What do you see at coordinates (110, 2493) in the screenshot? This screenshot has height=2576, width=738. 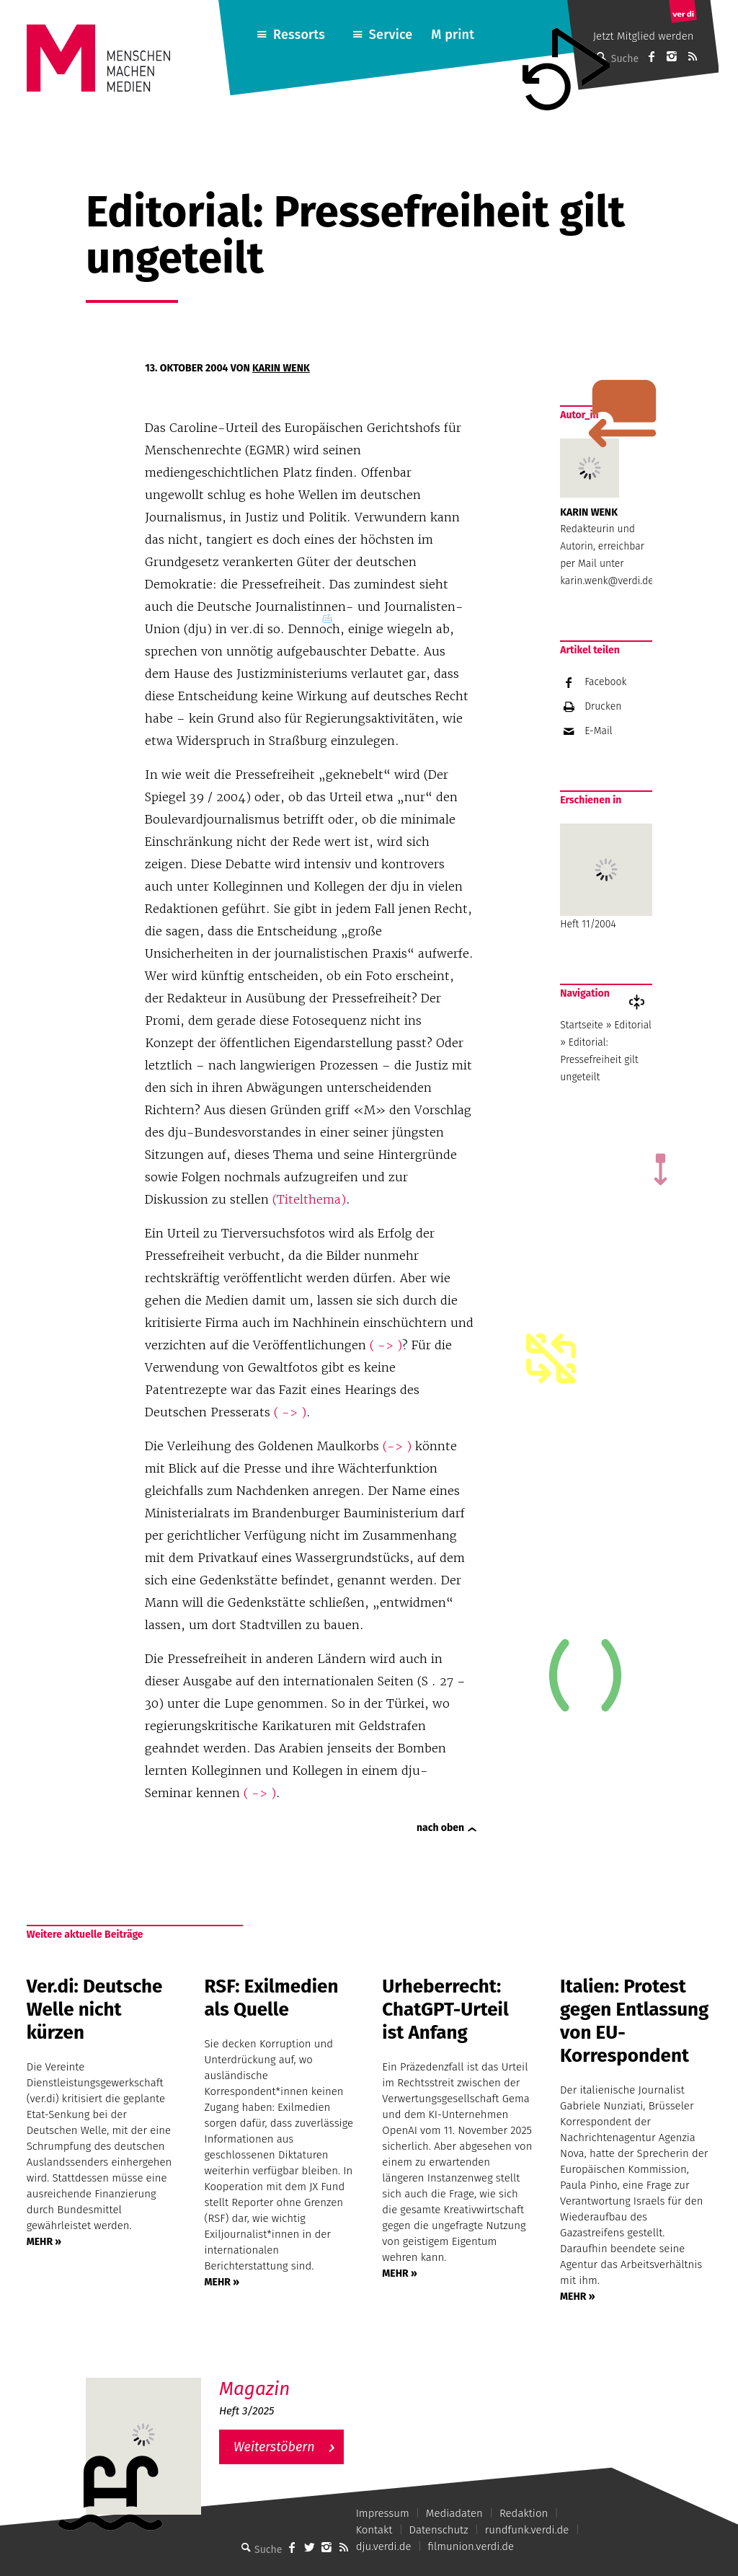 I see `access swimming pool facilities` at bounding box center [110, 2493].